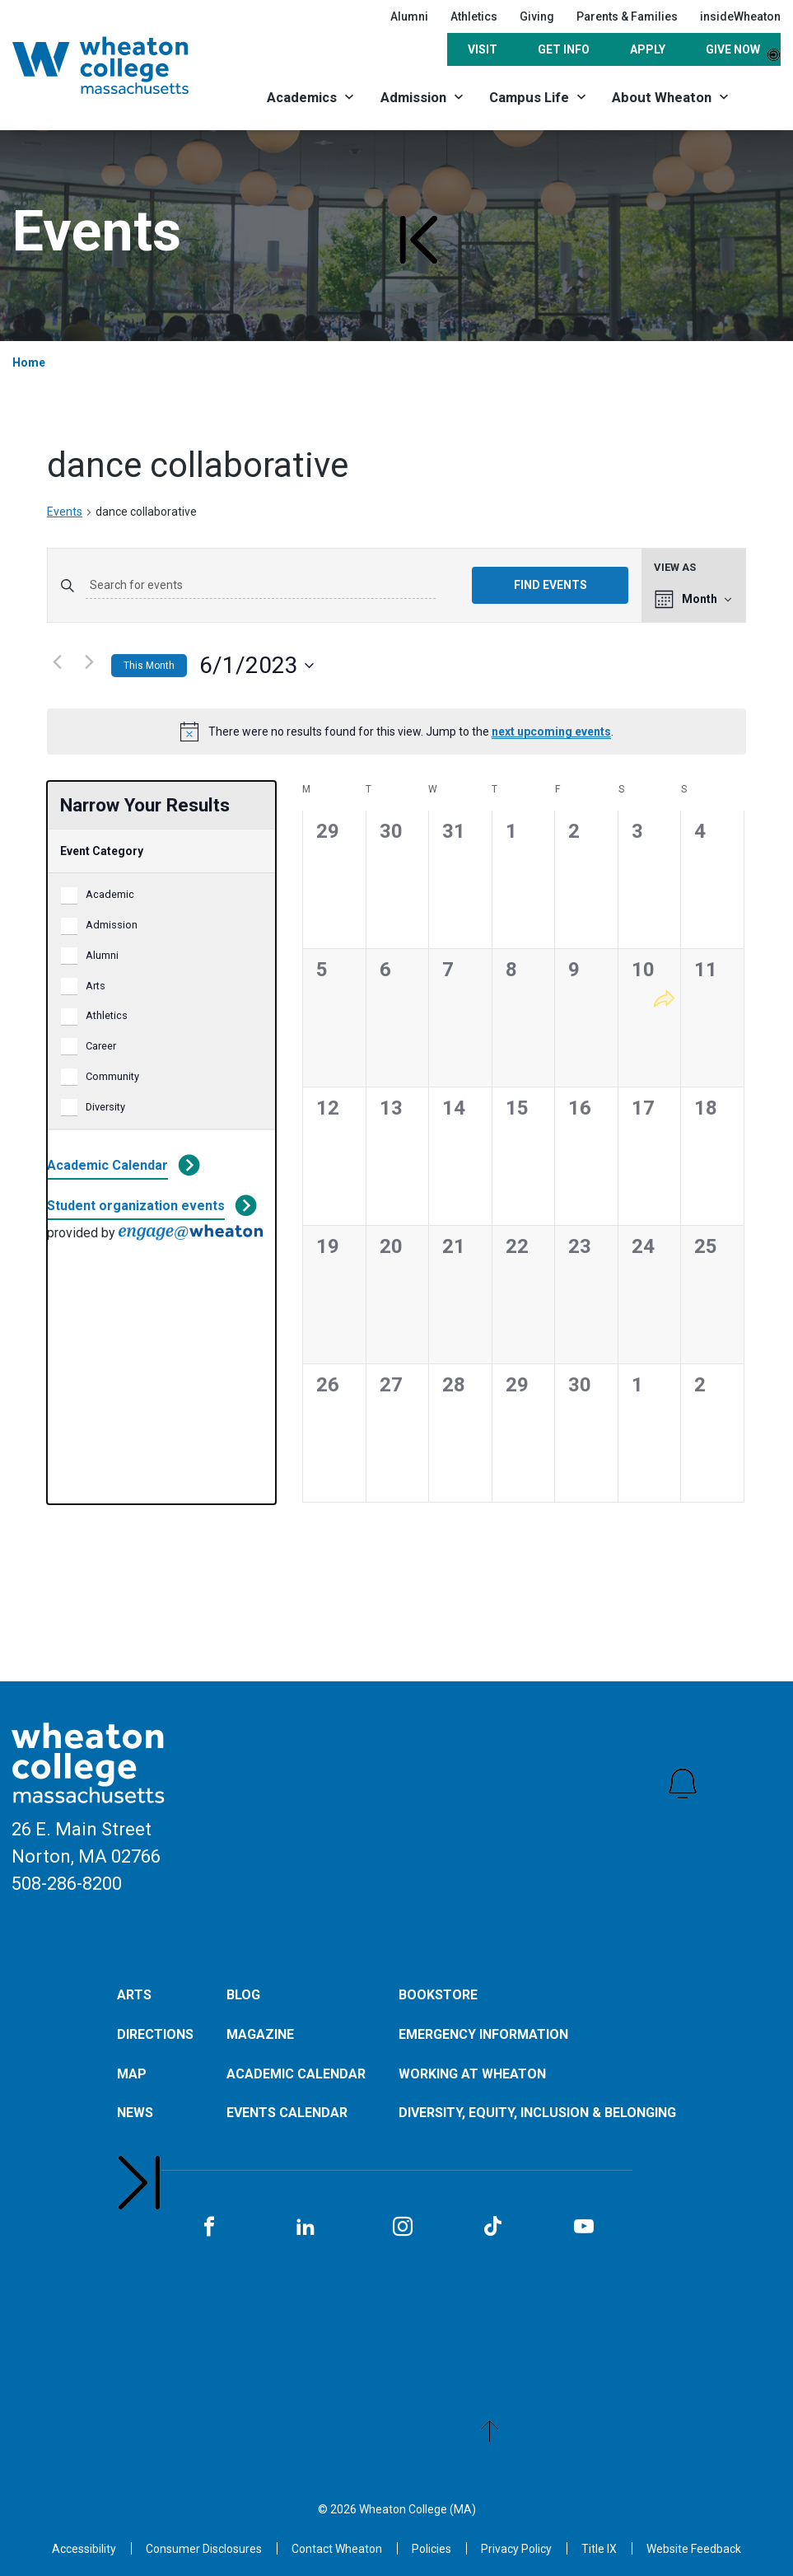 This screenshot has width=793, height=2576. Describe the element at coordinates (683, 1784) in the screenshot. I see `view notifications` at that location.